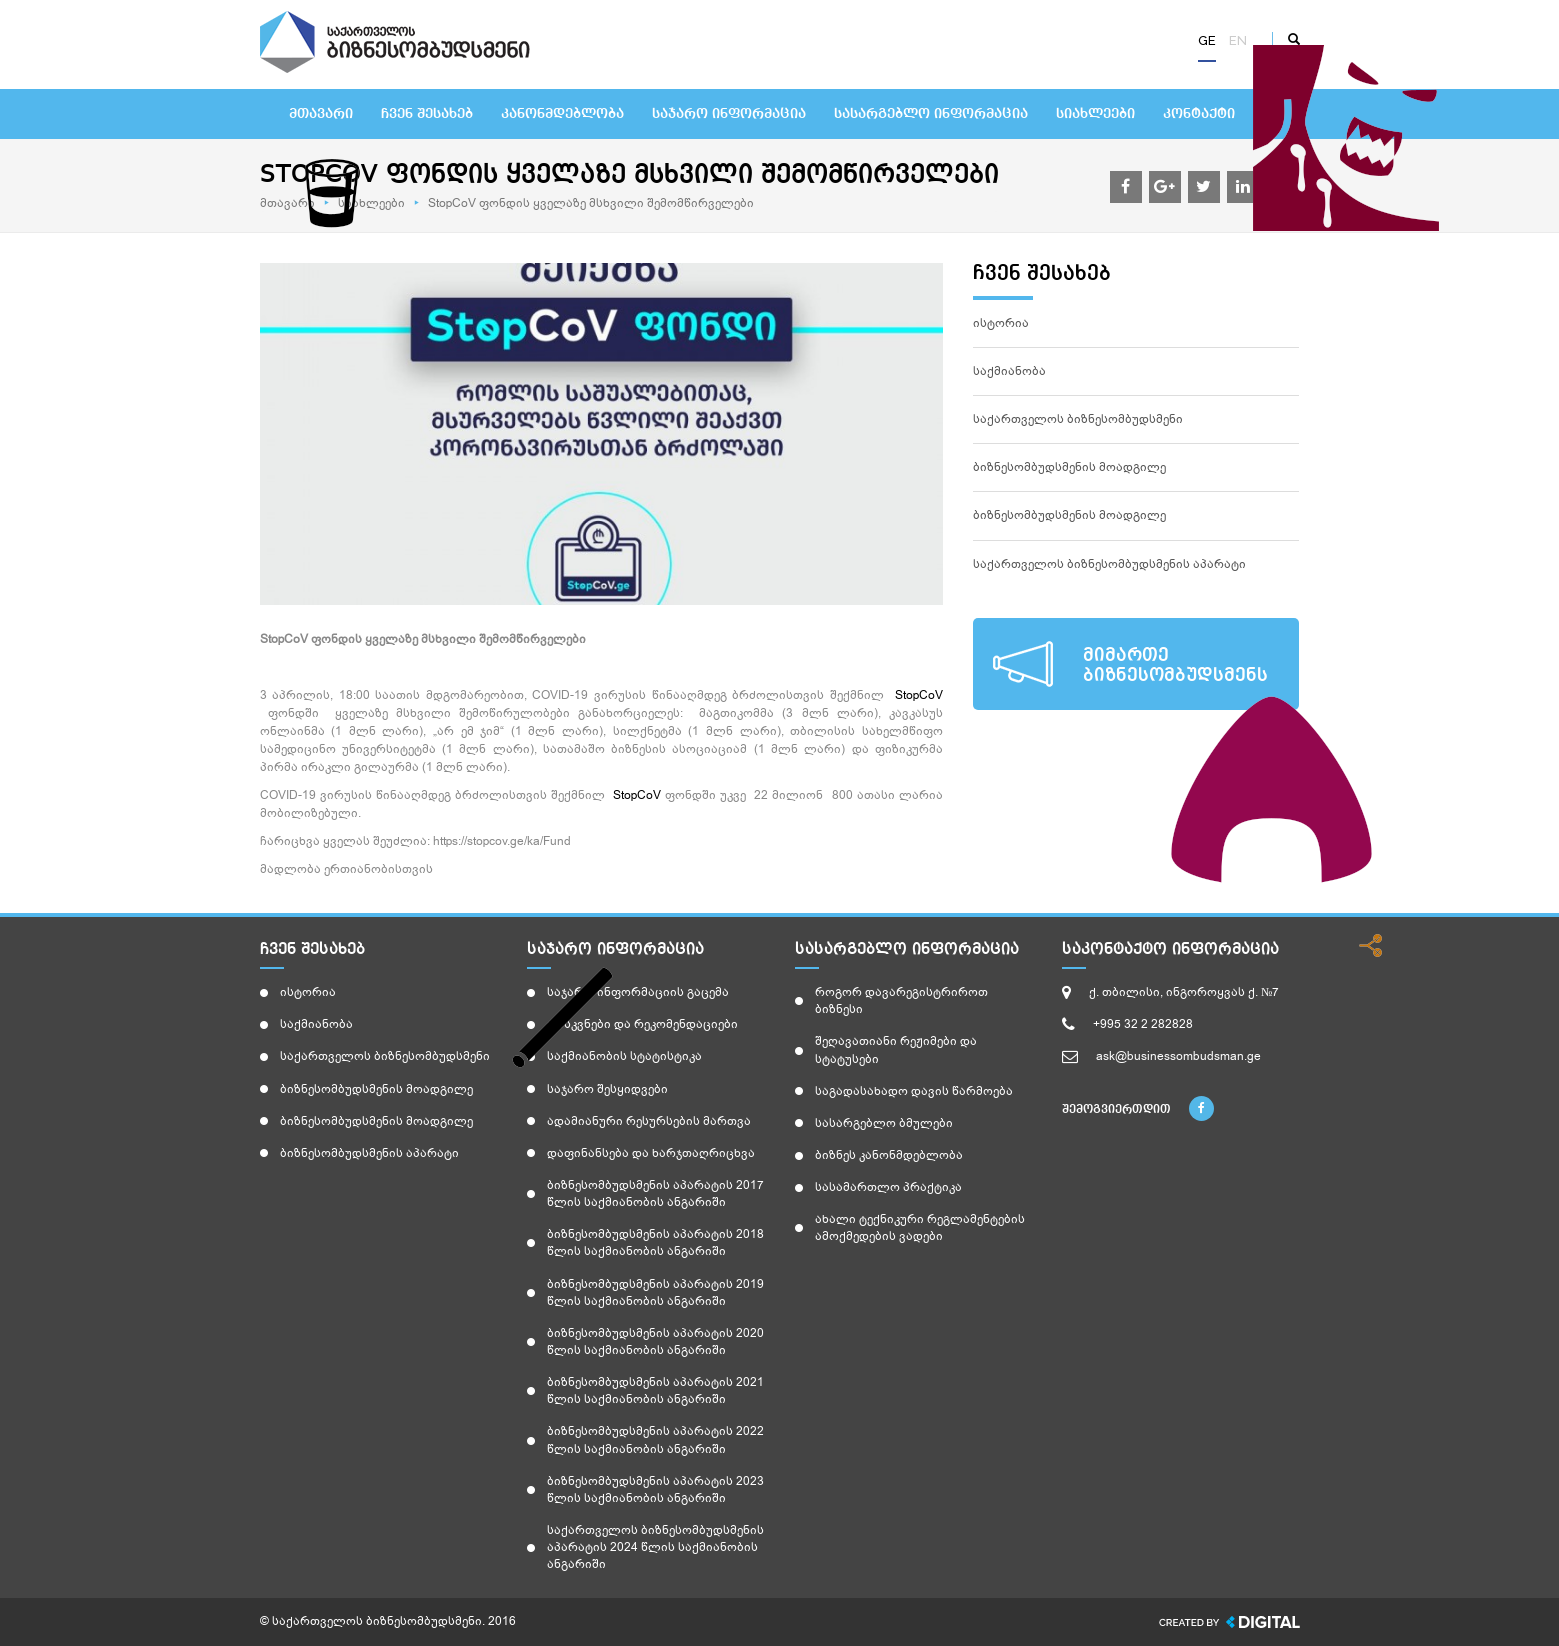 Image resolution: width=1559 pixels, height=1646 pixels. Describe the element at coordinates (1346, 138) in the screenshot. I see `vampire bite attack action in a game` at that location.